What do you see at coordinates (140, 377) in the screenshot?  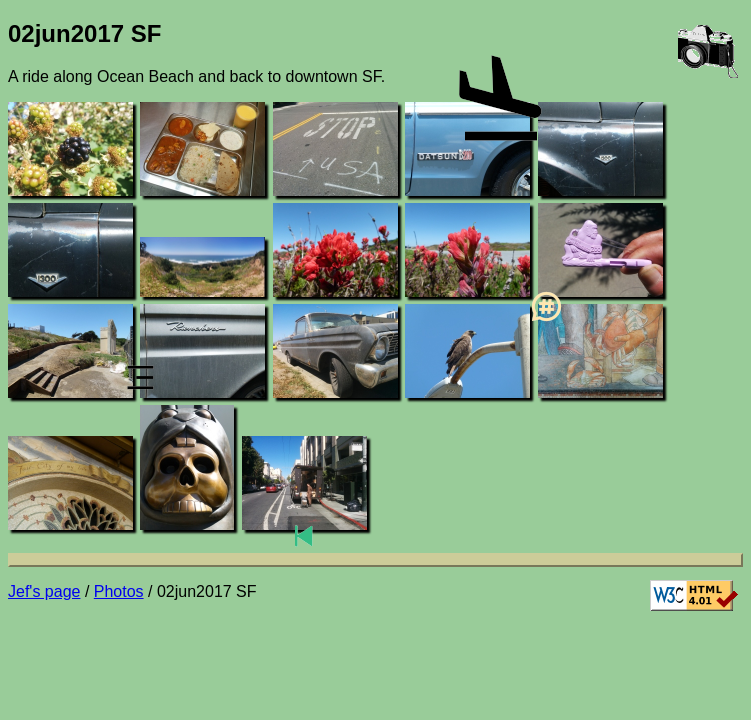 I see `open navigation menu` at bounding box center [140, 377].